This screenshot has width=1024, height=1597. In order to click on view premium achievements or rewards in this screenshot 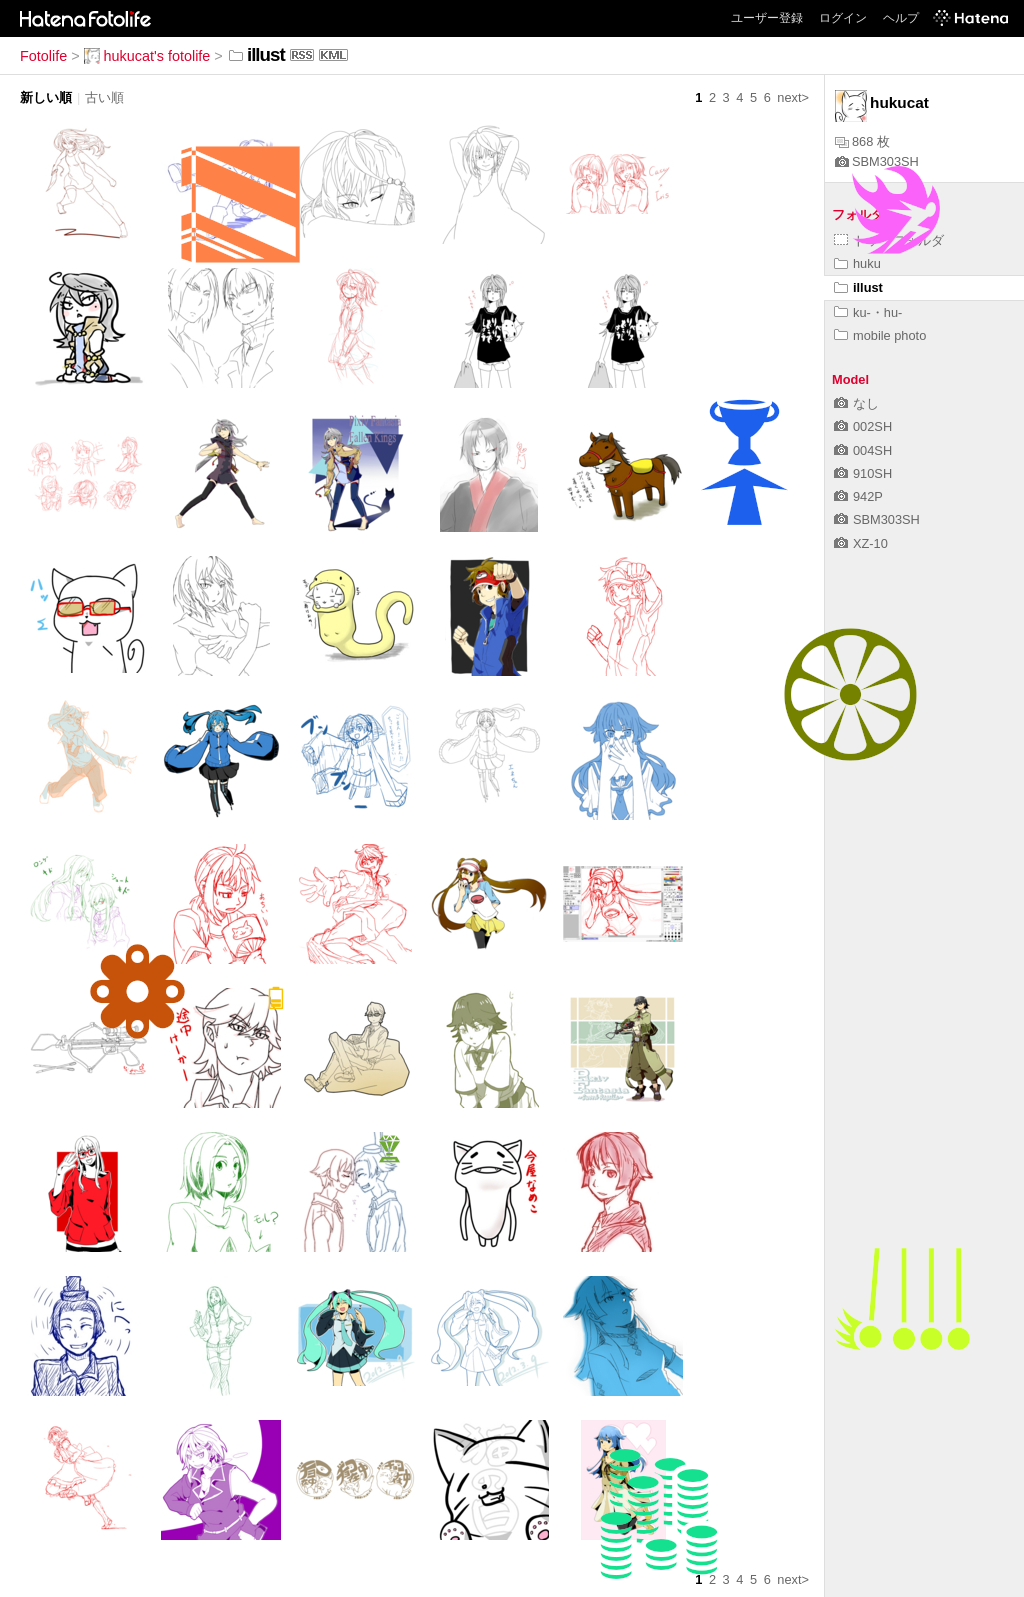, I will do `click(389, 1148)`.